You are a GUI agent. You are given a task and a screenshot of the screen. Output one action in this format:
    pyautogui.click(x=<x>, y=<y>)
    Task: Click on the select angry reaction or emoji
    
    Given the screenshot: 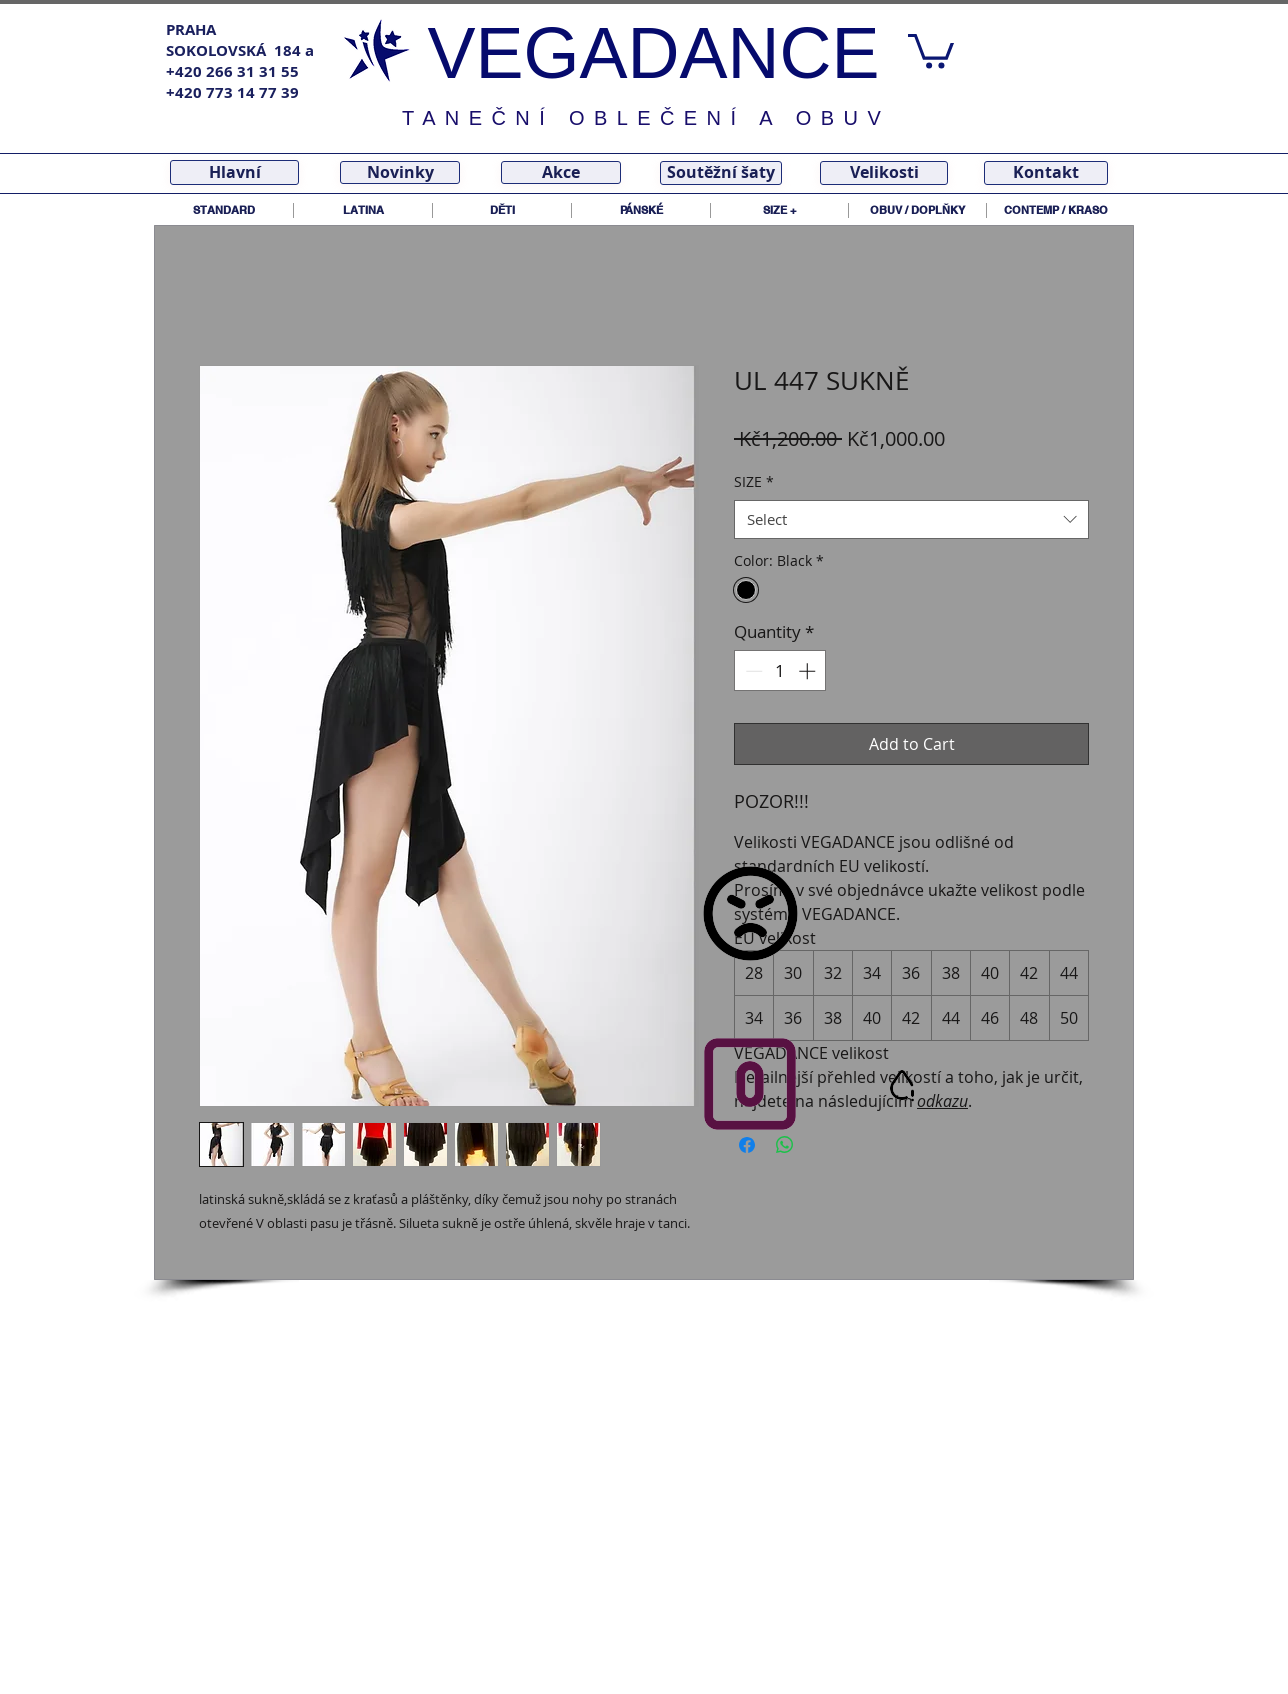 What is the action you would take?
    pyautogui.click(x=750, y=913)
    